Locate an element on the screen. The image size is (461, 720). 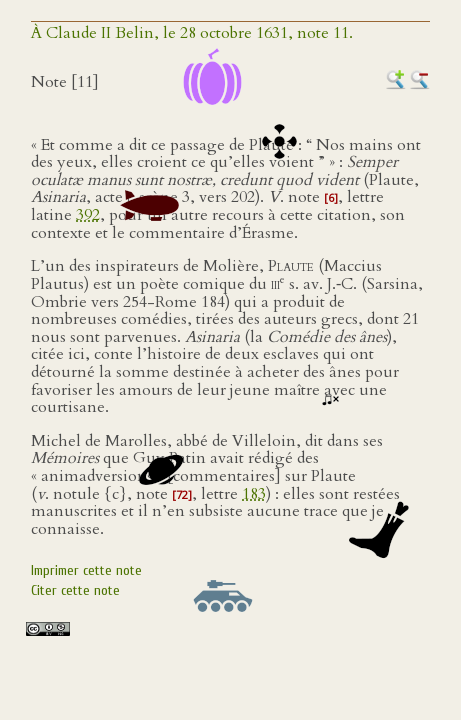
mute music or audio is located at coordinates (331, 399).